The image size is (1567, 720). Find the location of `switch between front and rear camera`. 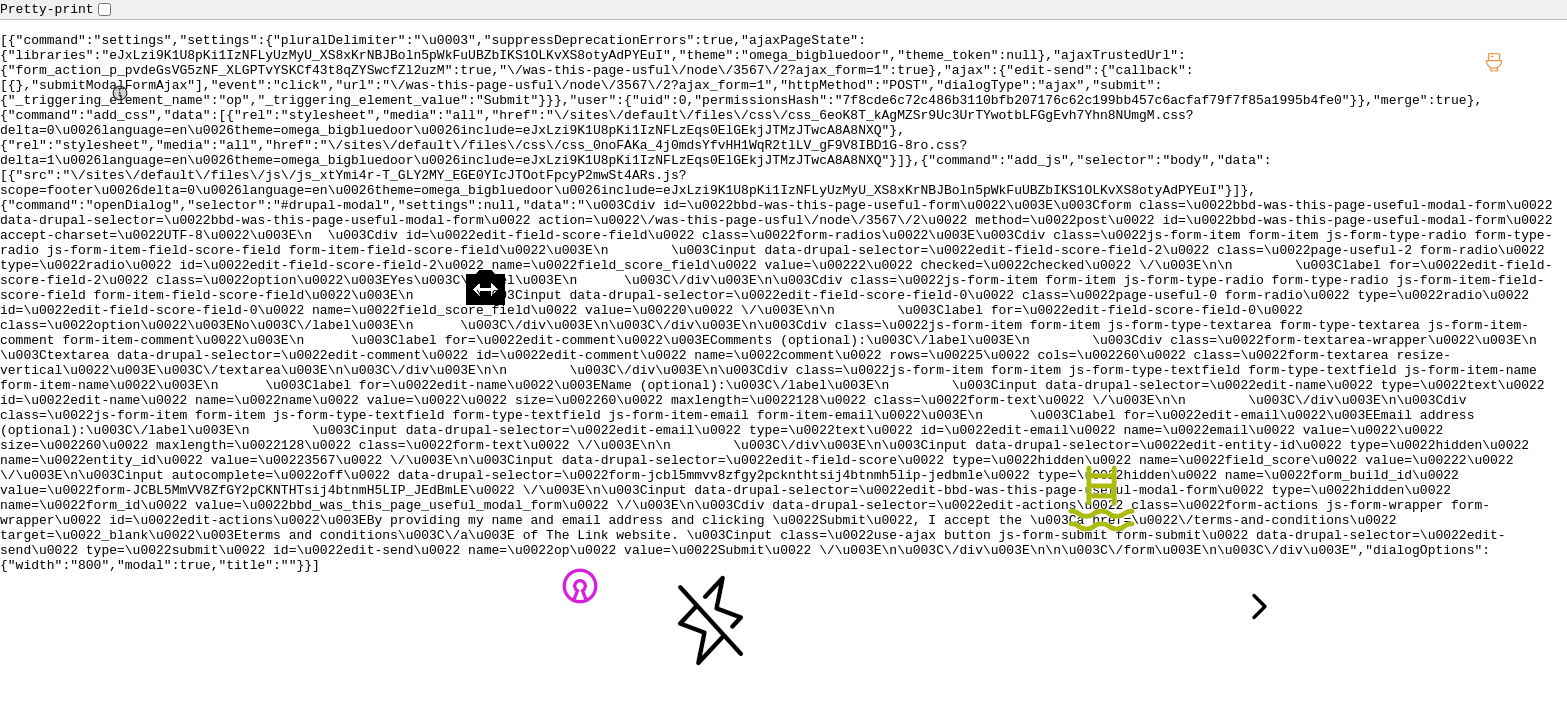

switch between front and rear camera is located at coordinates (485, 289).